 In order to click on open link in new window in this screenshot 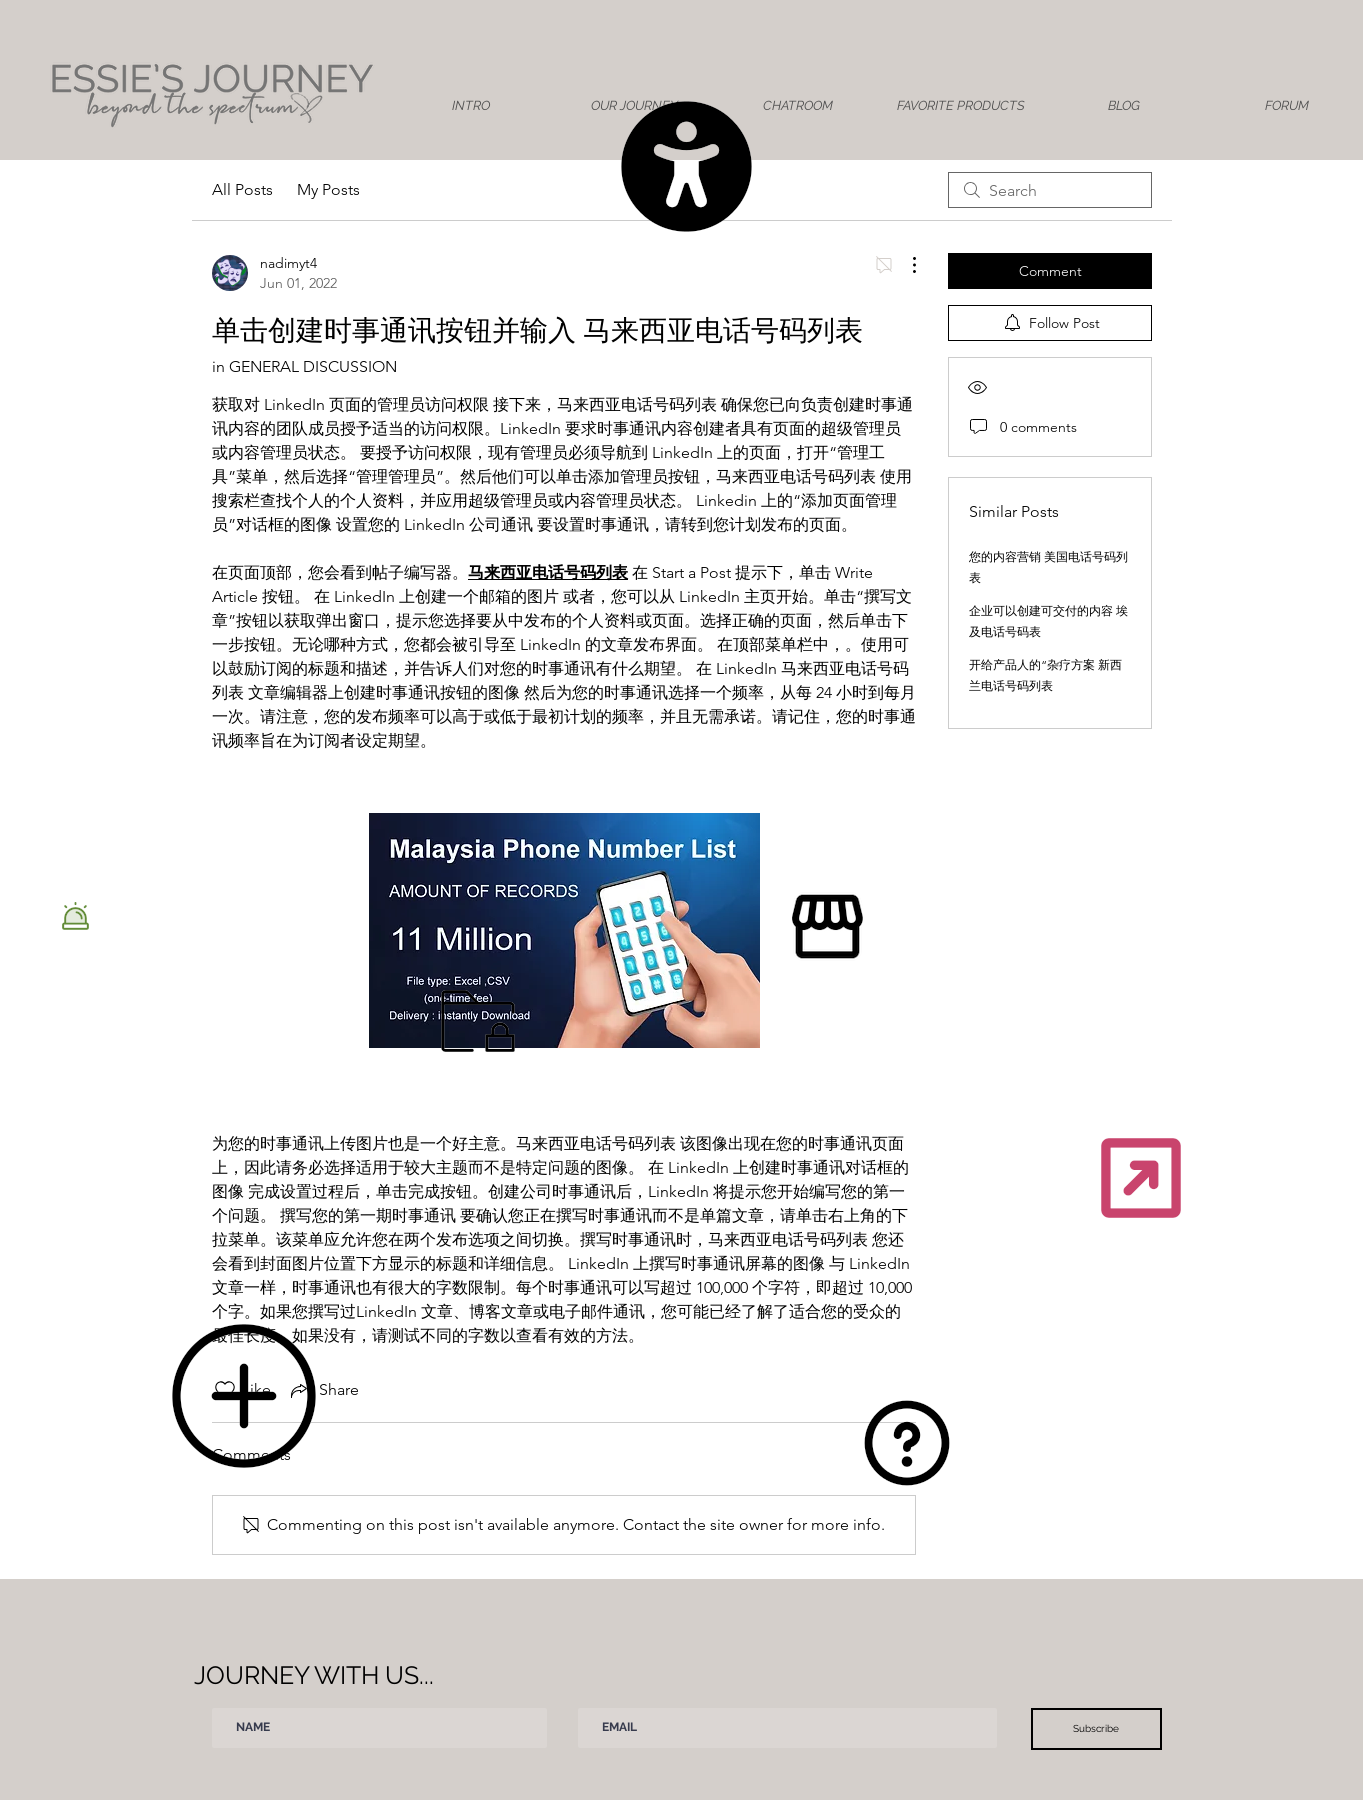, I will do `click(1141, 1178)`.